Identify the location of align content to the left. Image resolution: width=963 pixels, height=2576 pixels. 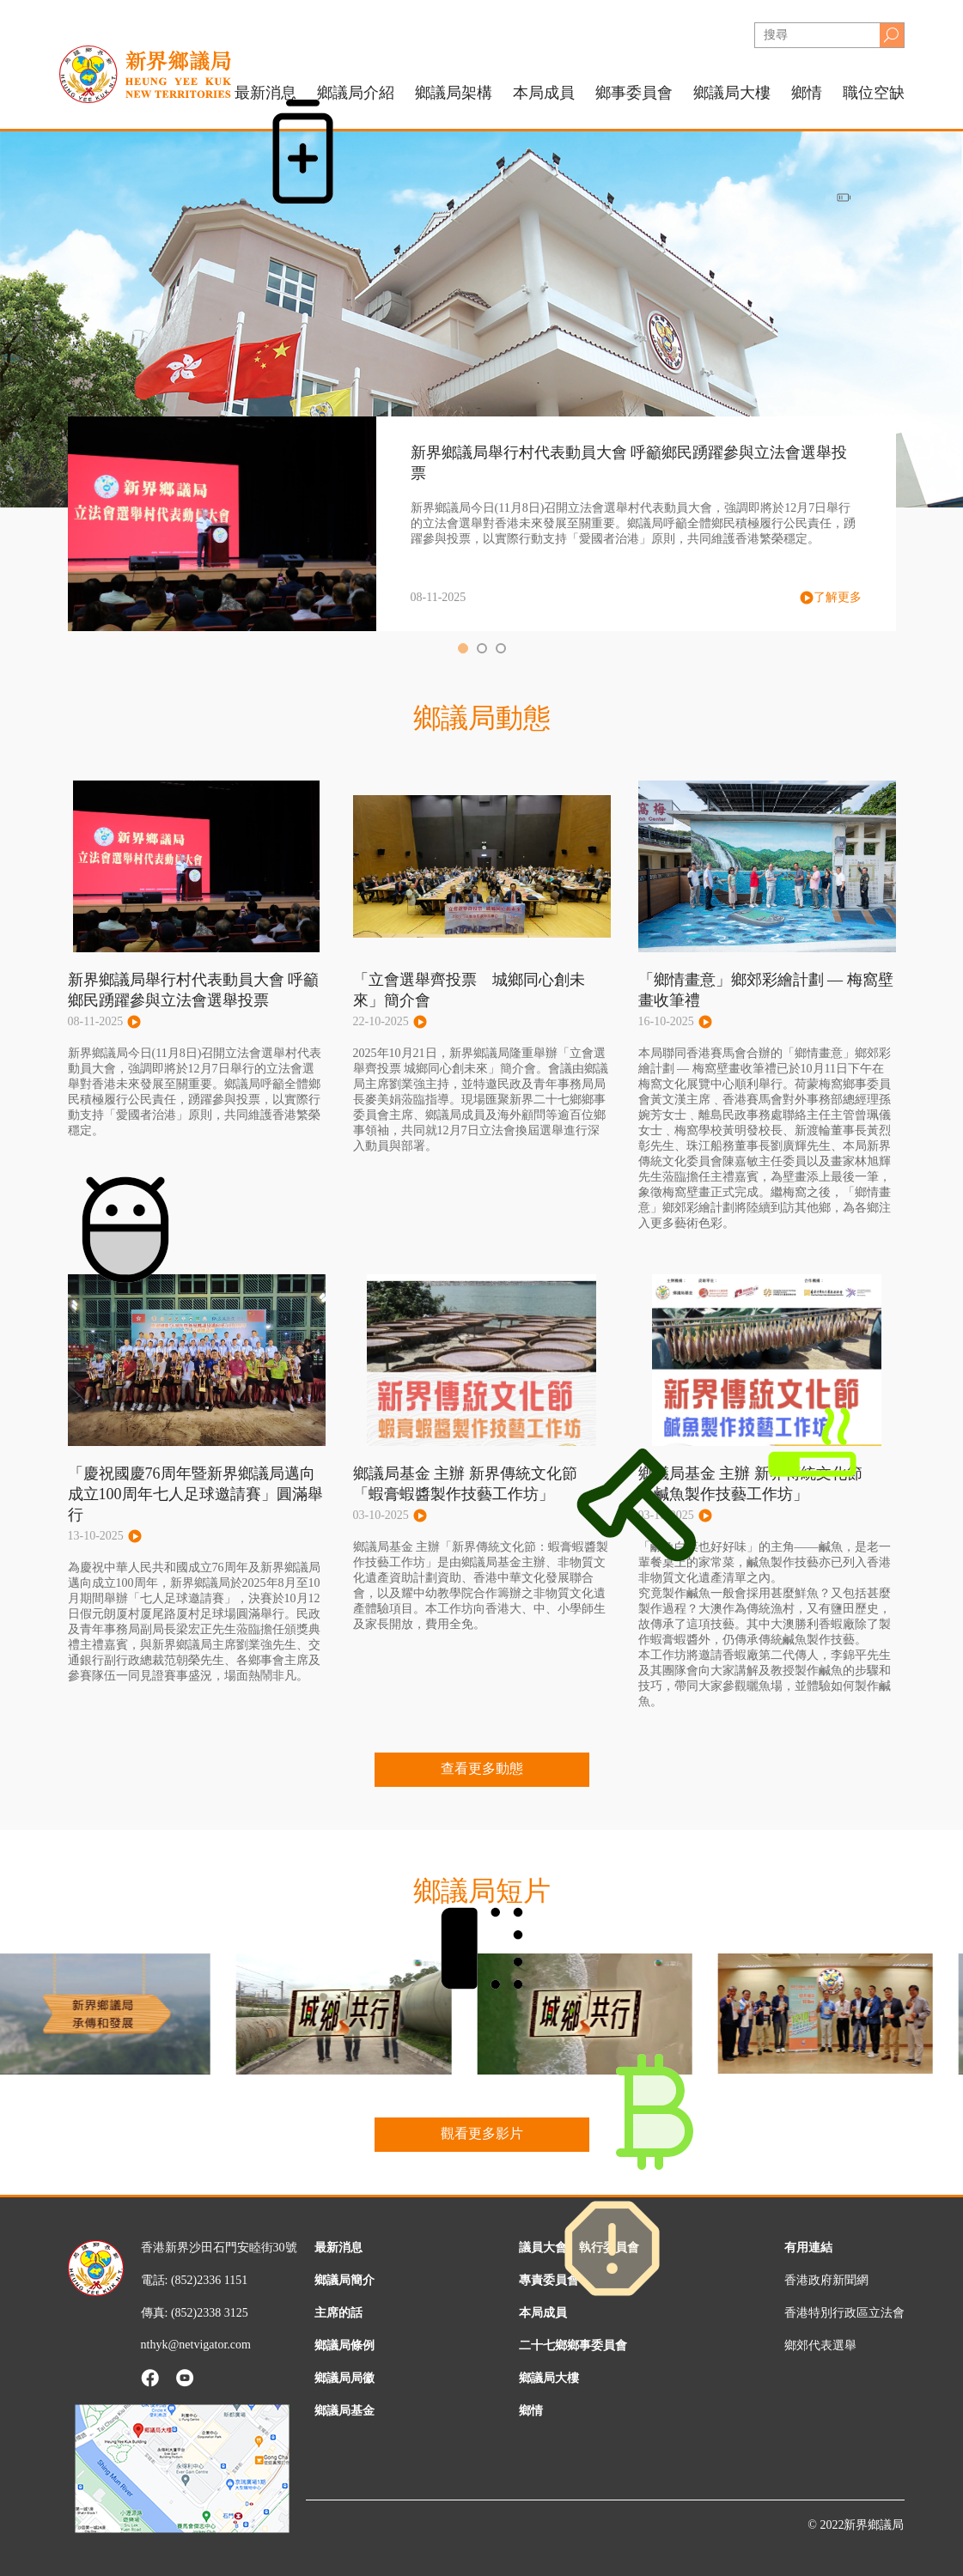
(482, 1948).